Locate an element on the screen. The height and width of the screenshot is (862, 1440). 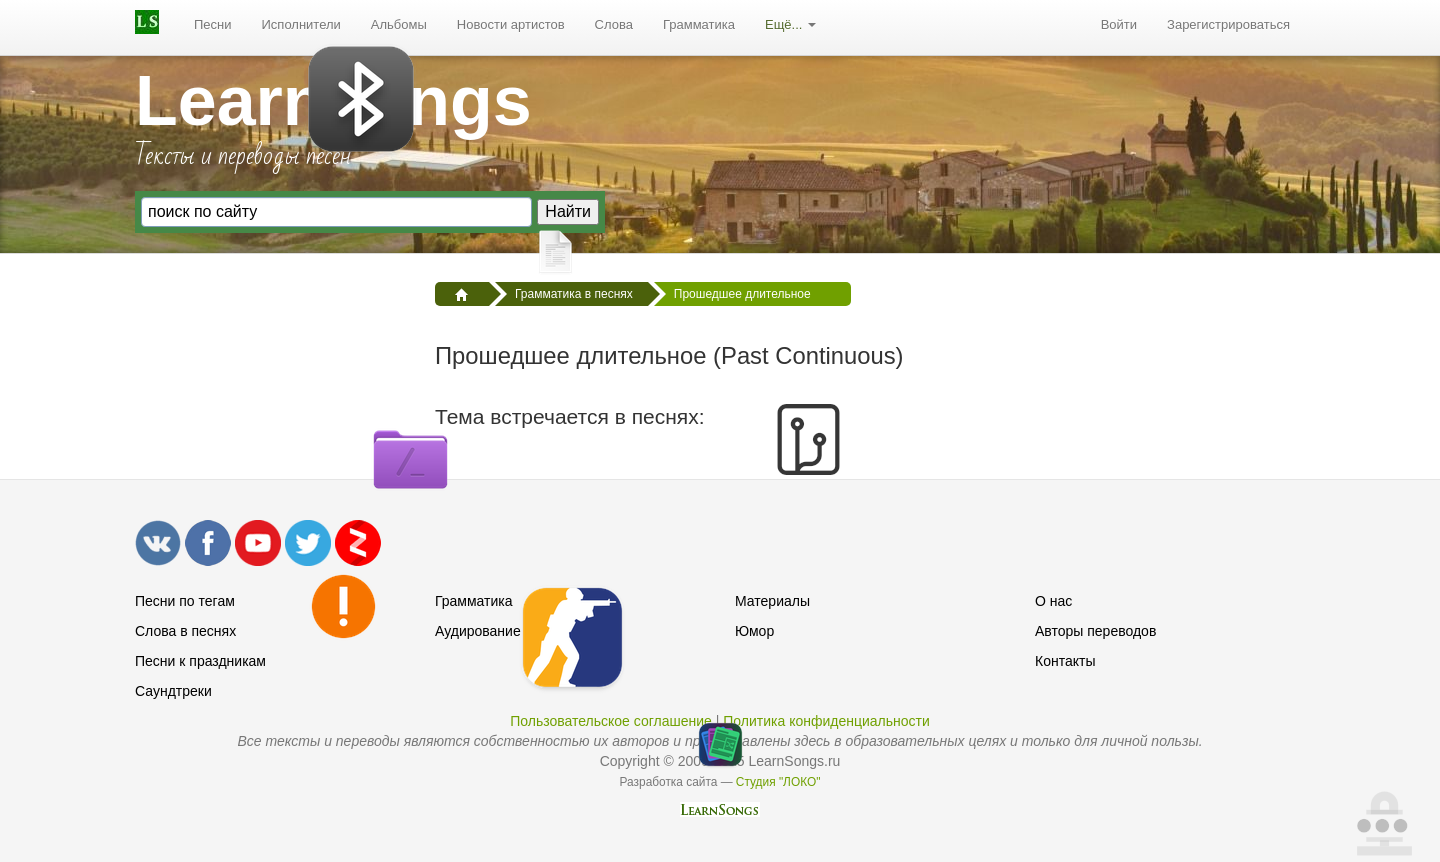
launch counter-strike 2 is located at coordinates (572, 637).